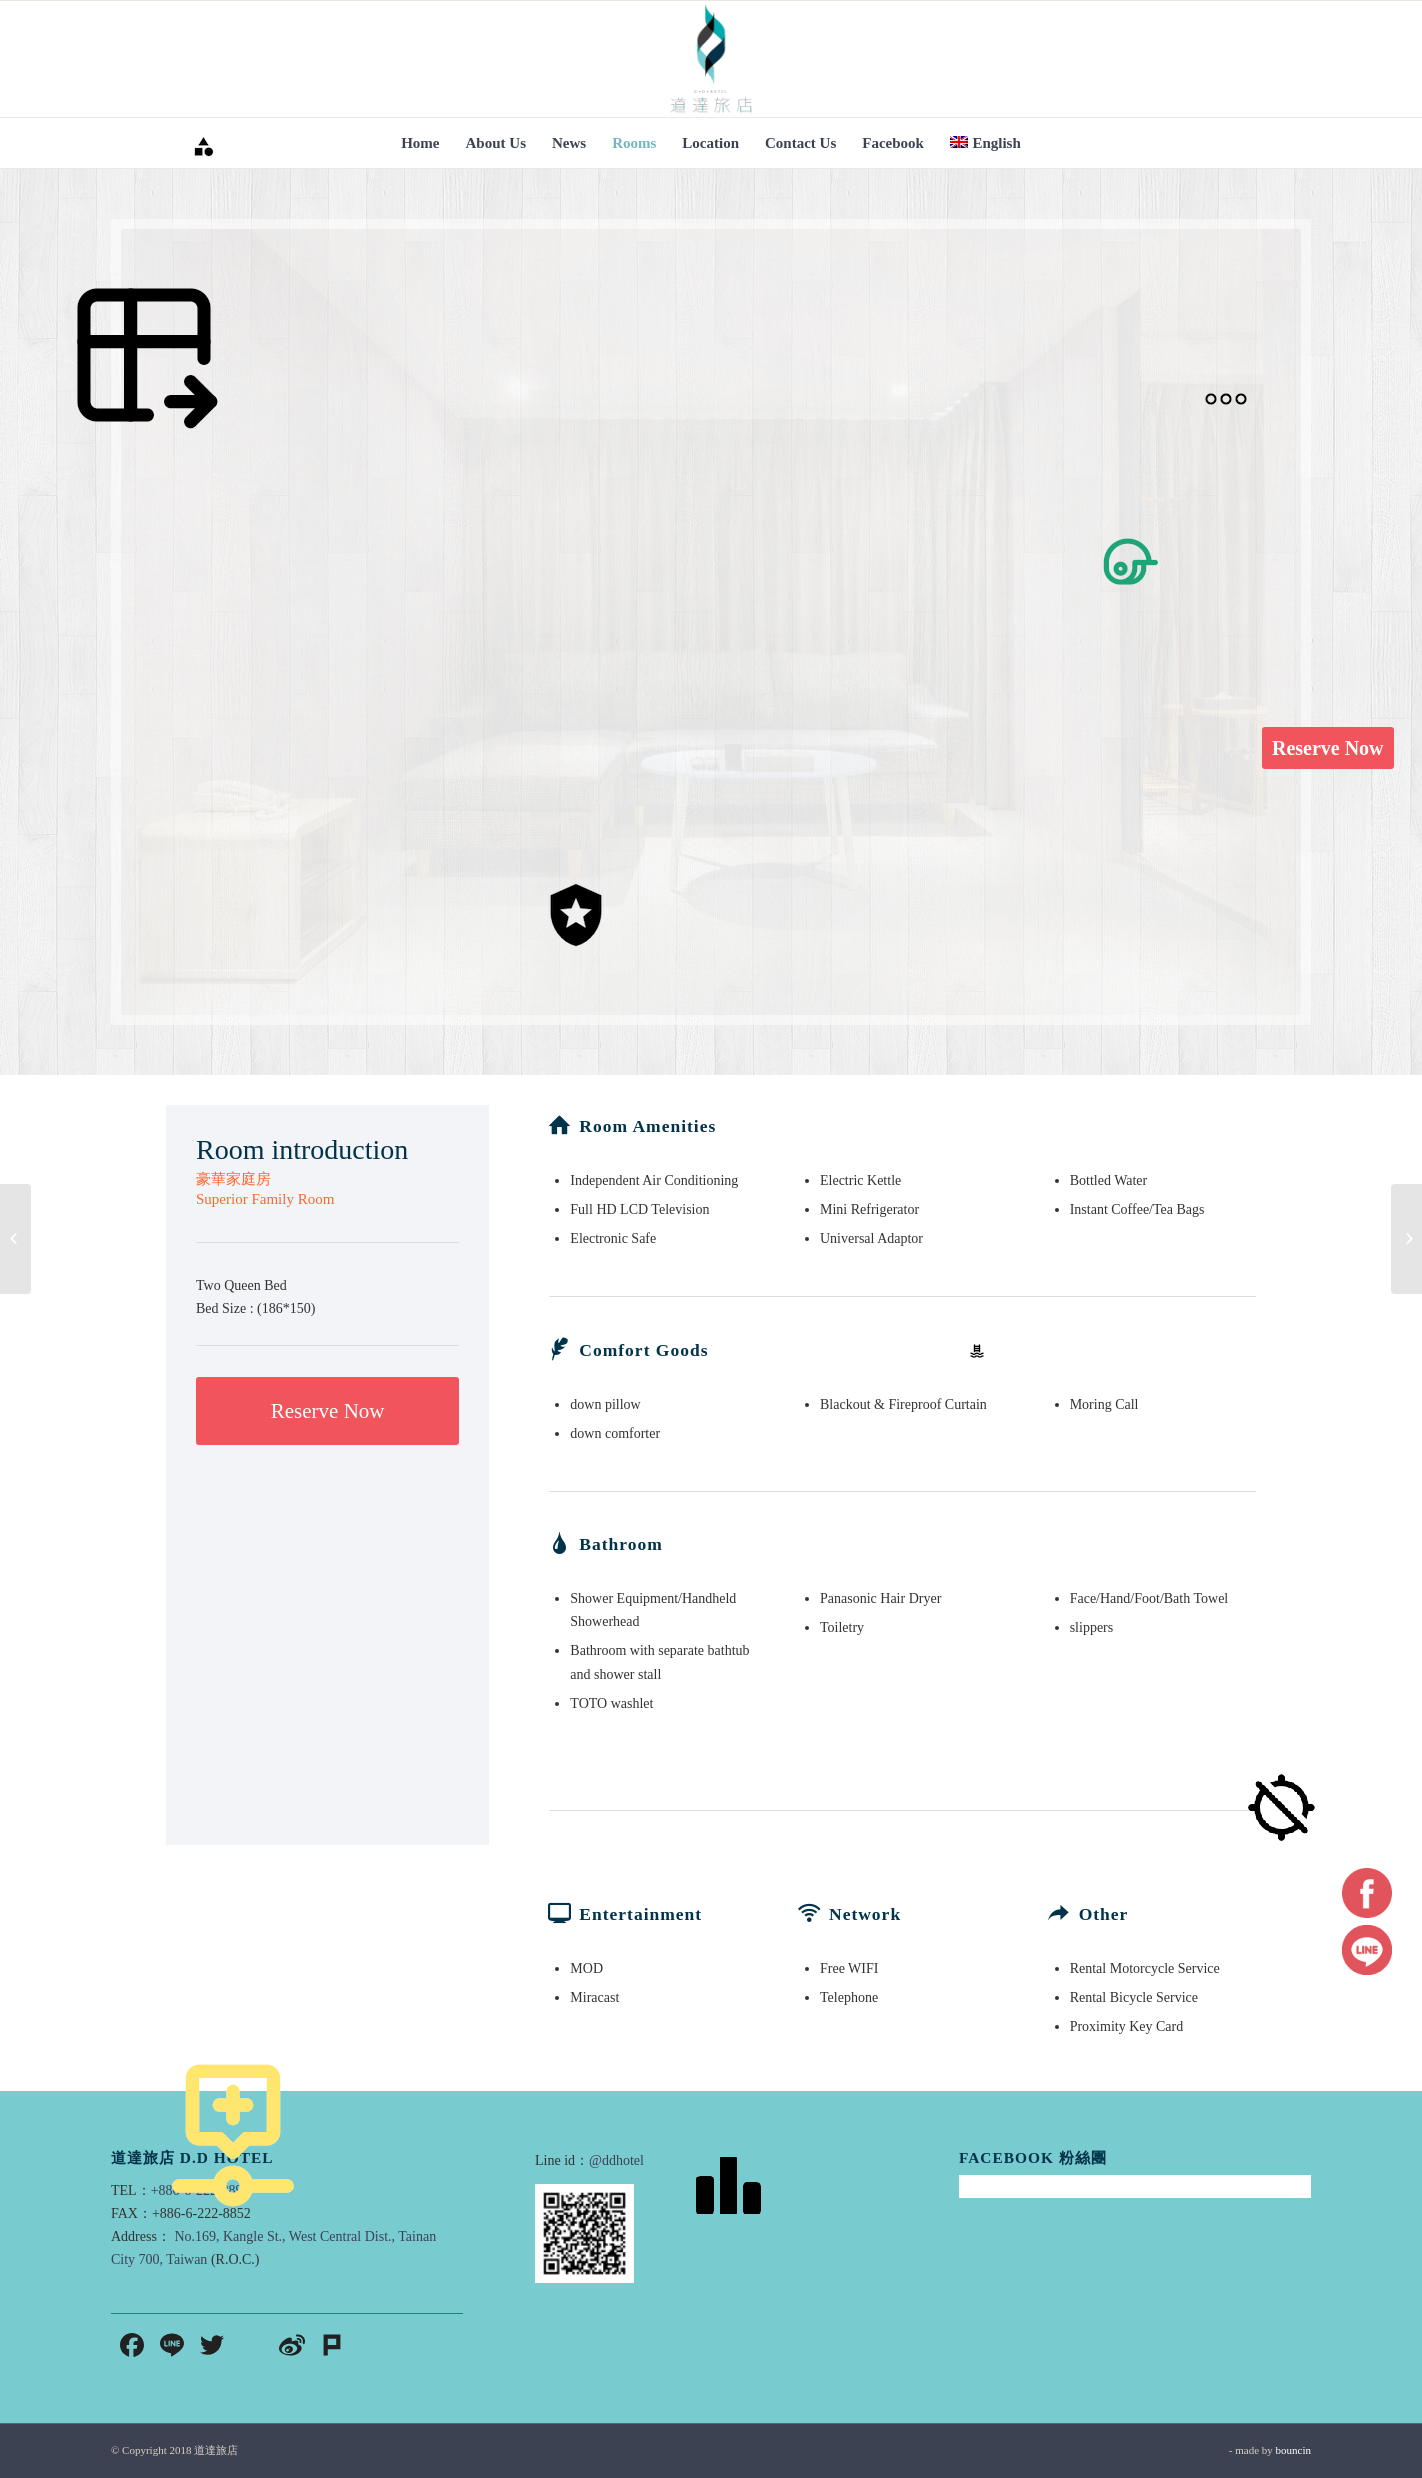 The image size is (1422, 2478). I want to click on indicates swimming pool amenity available, so click(977, 1351).